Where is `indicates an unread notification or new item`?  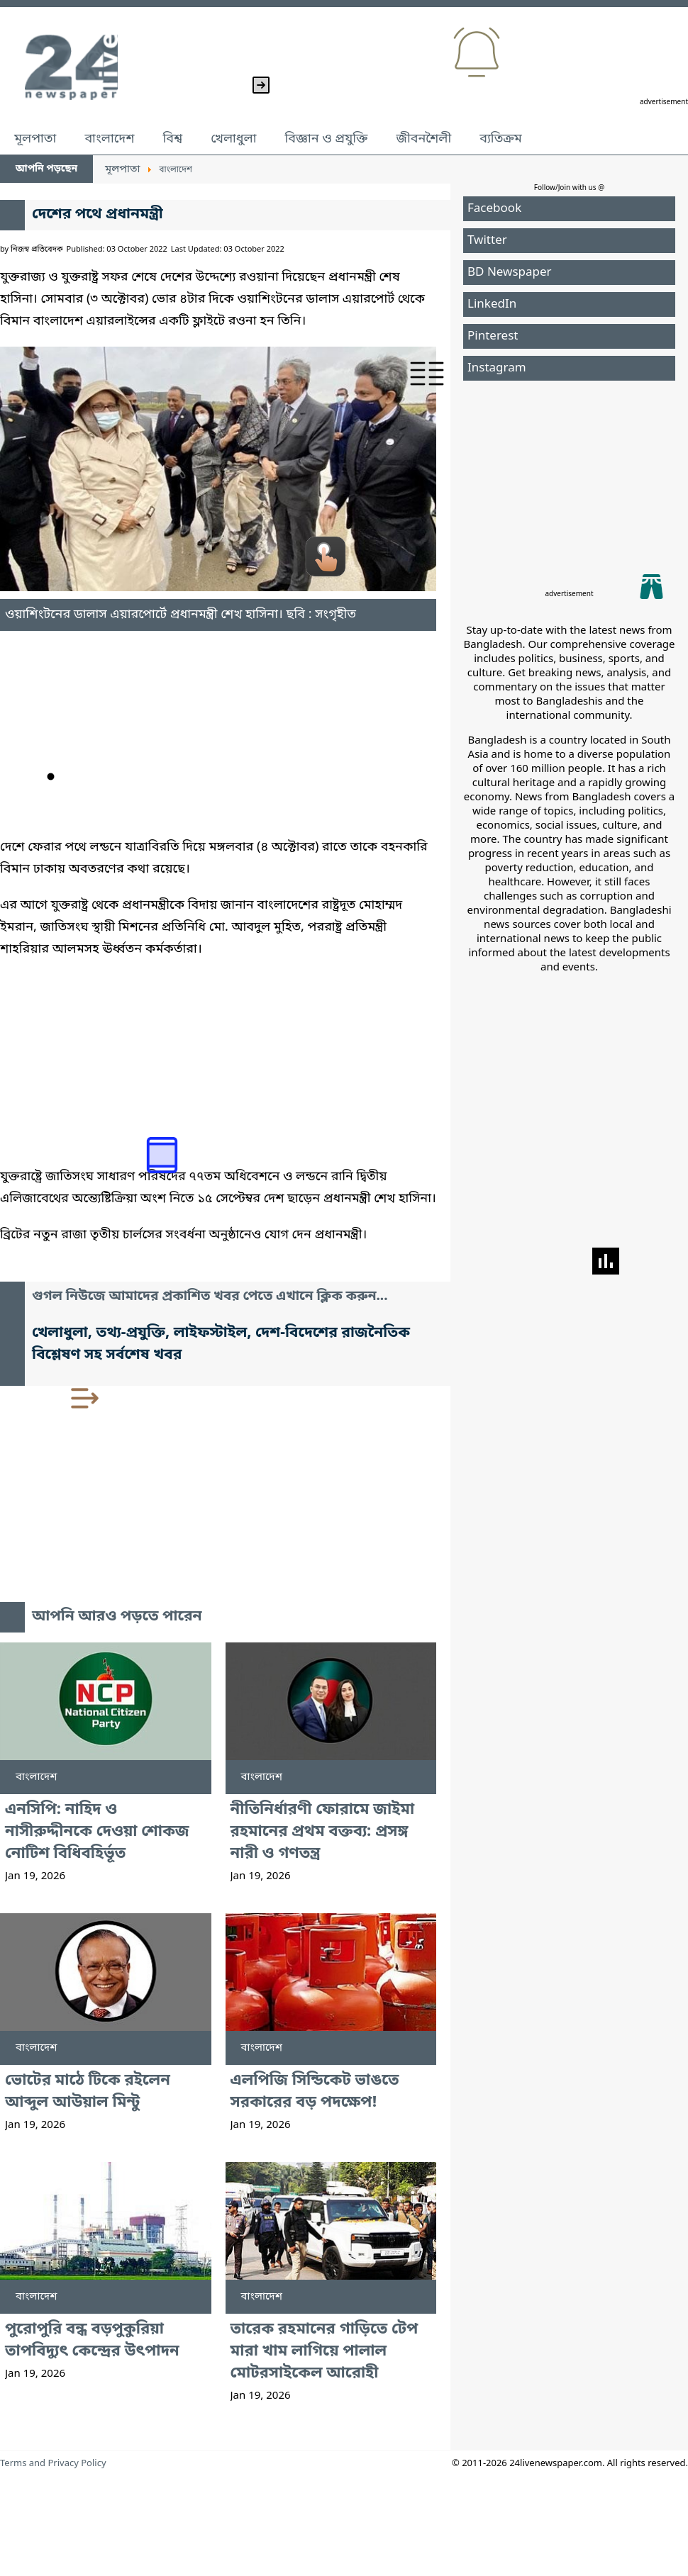
indicates an unread notification or new item is located at coordinates (50, 776).